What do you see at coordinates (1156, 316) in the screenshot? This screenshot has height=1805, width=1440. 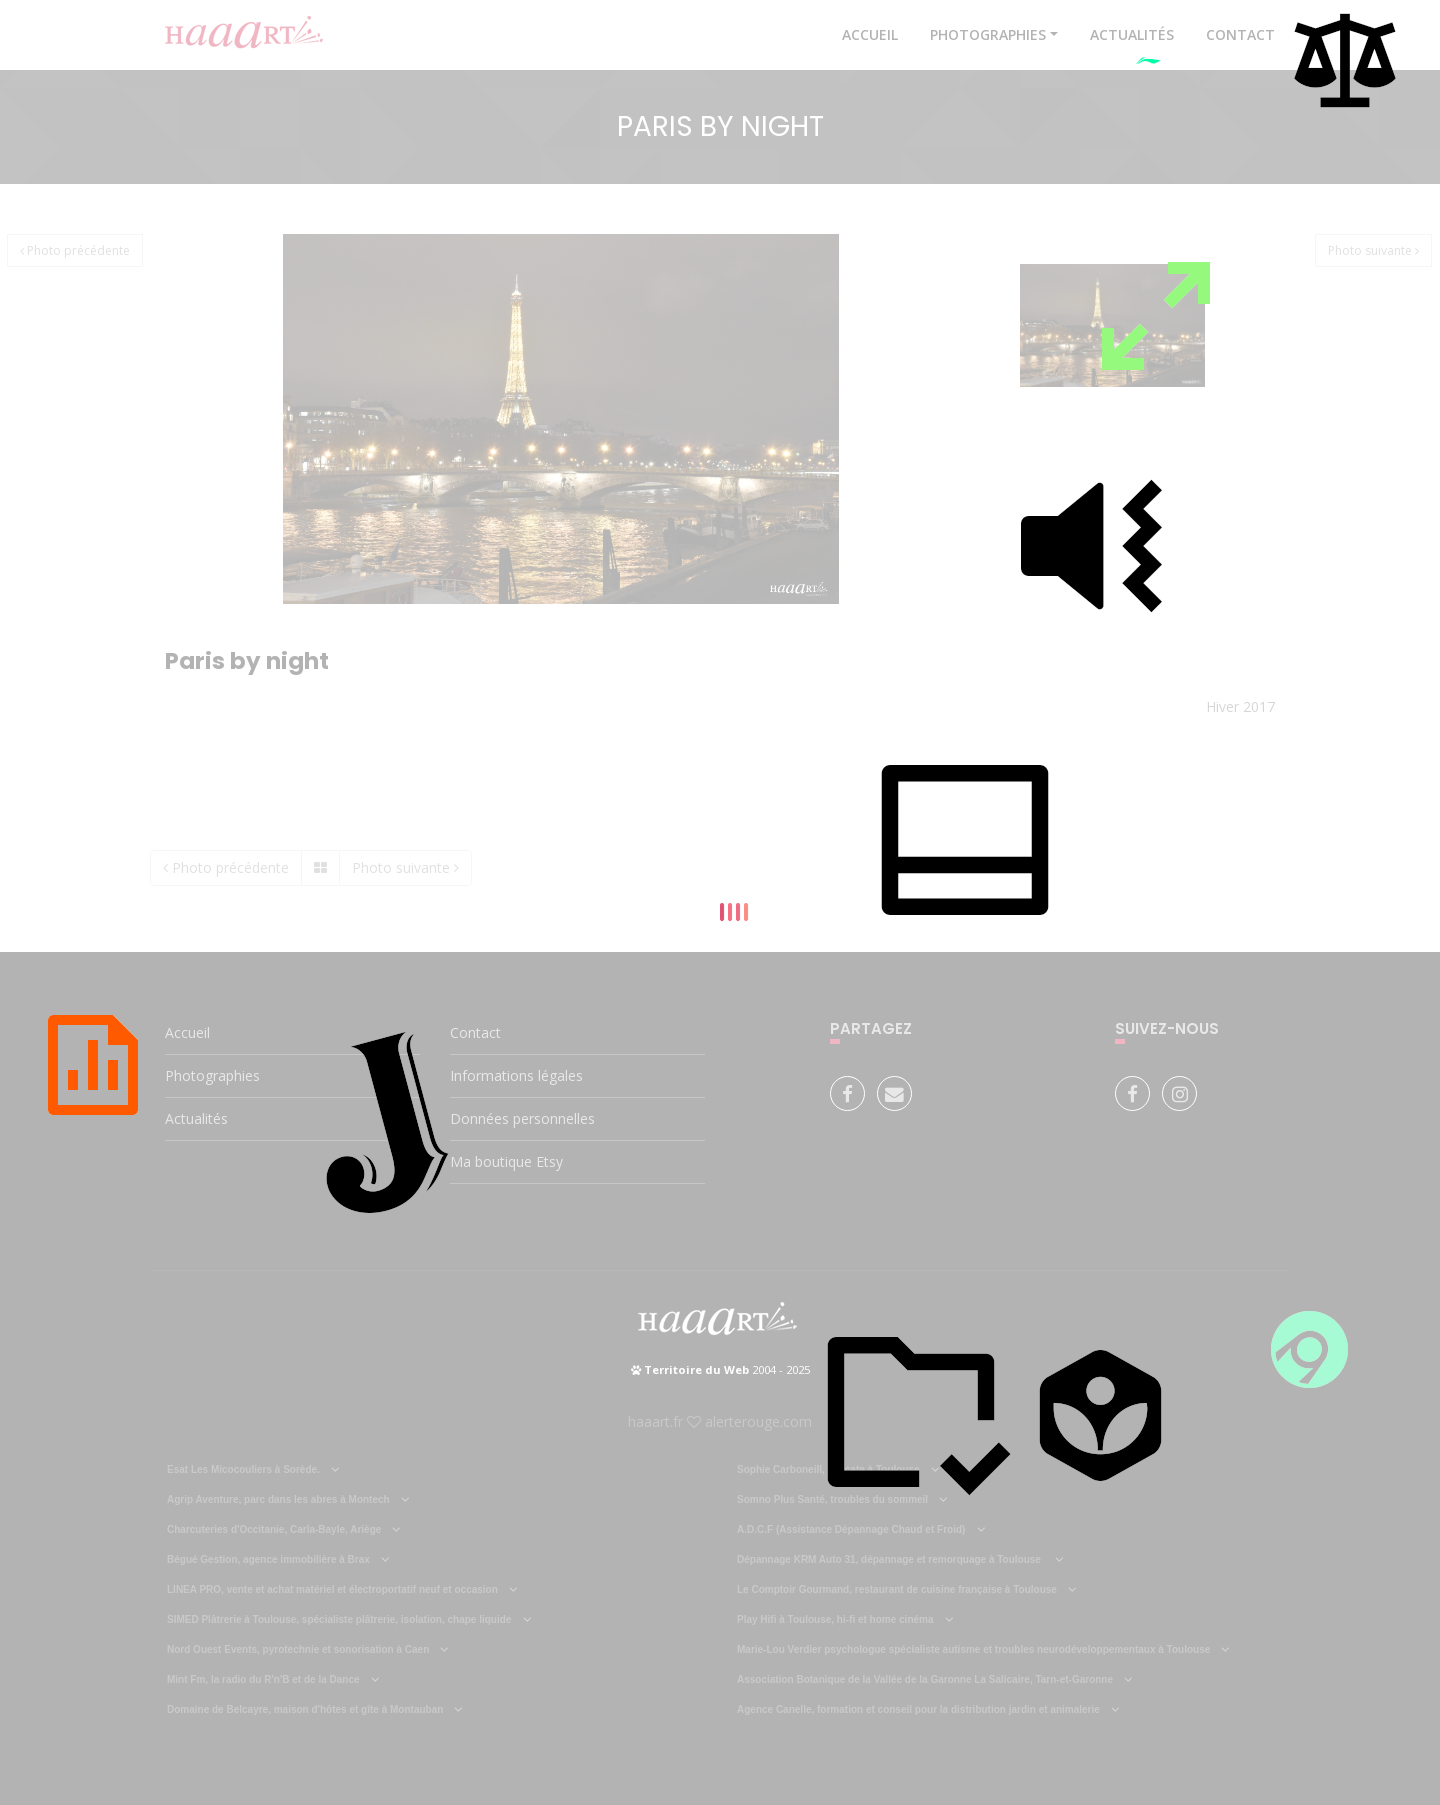 I see `expand content to full screen` at bounding box center [1156, 316].